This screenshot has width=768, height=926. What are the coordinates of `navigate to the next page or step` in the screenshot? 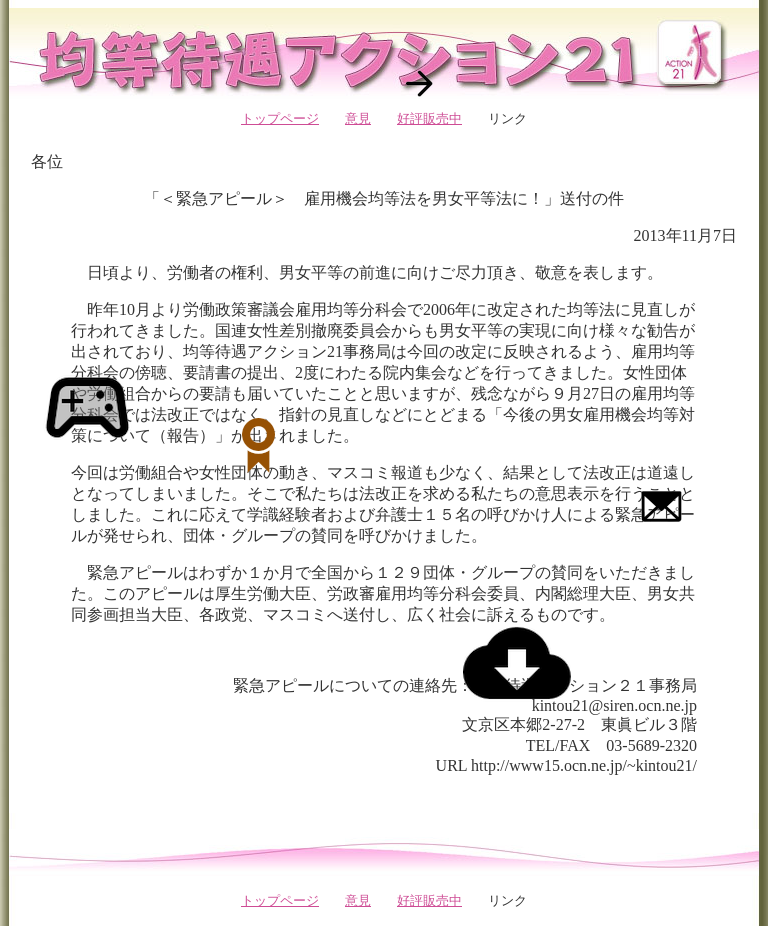 It's located at (419, 83).